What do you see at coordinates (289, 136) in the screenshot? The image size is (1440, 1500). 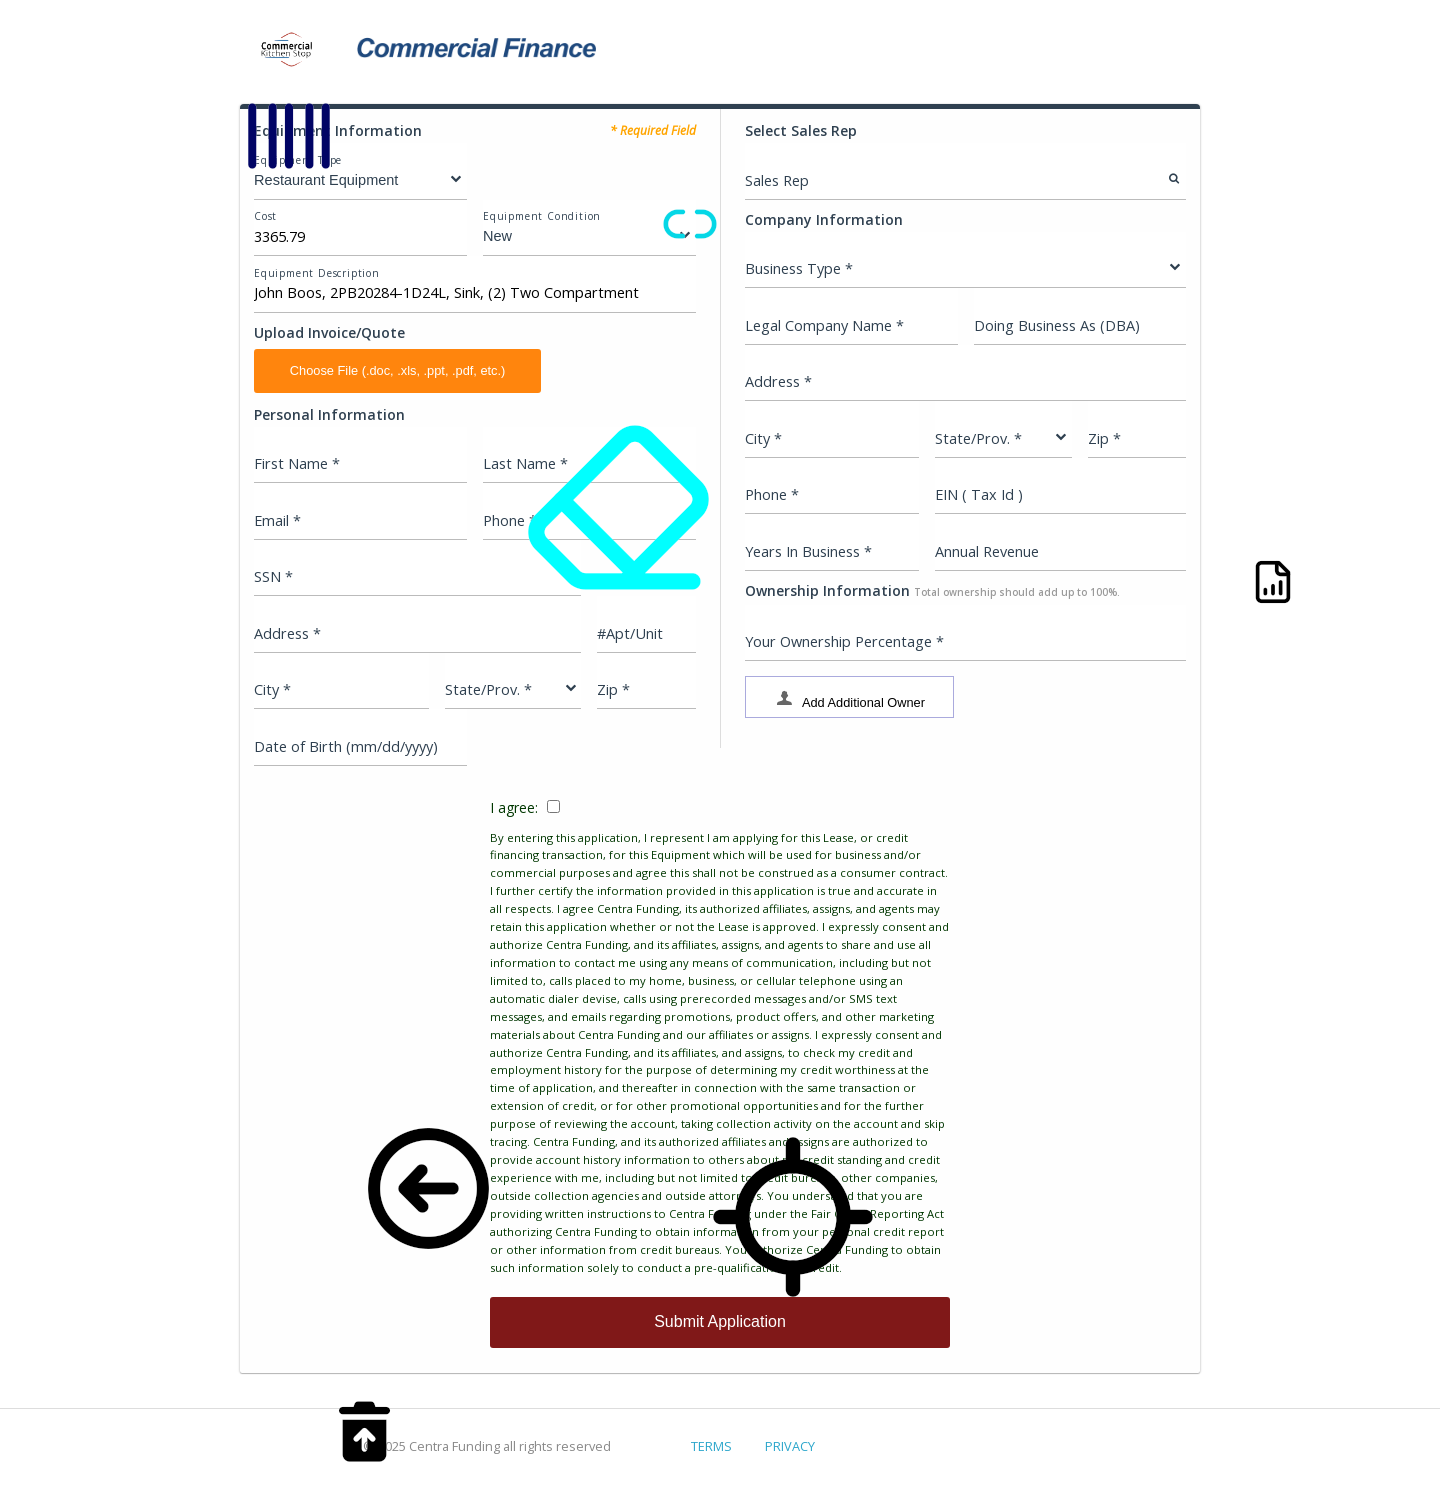 I see `scan a barcode` at bounding box center [289, 136].